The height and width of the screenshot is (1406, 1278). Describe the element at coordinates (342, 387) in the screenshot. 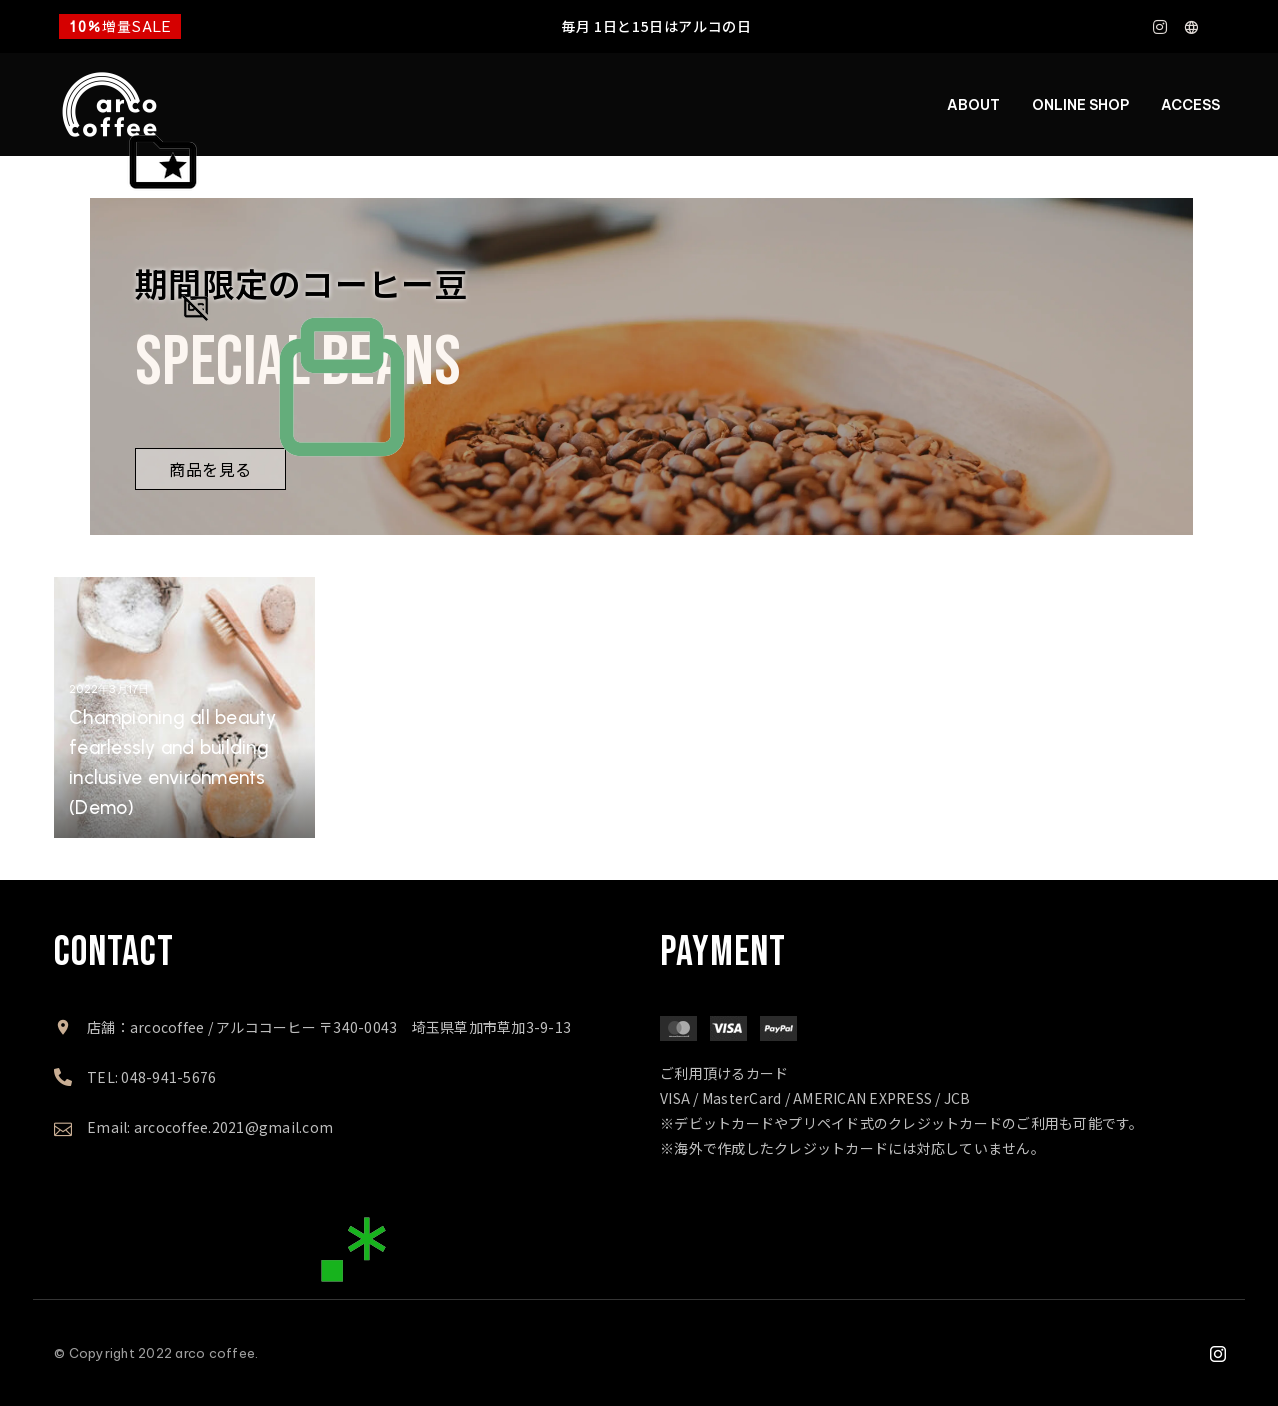

I see `copy to clipboard` at that location.